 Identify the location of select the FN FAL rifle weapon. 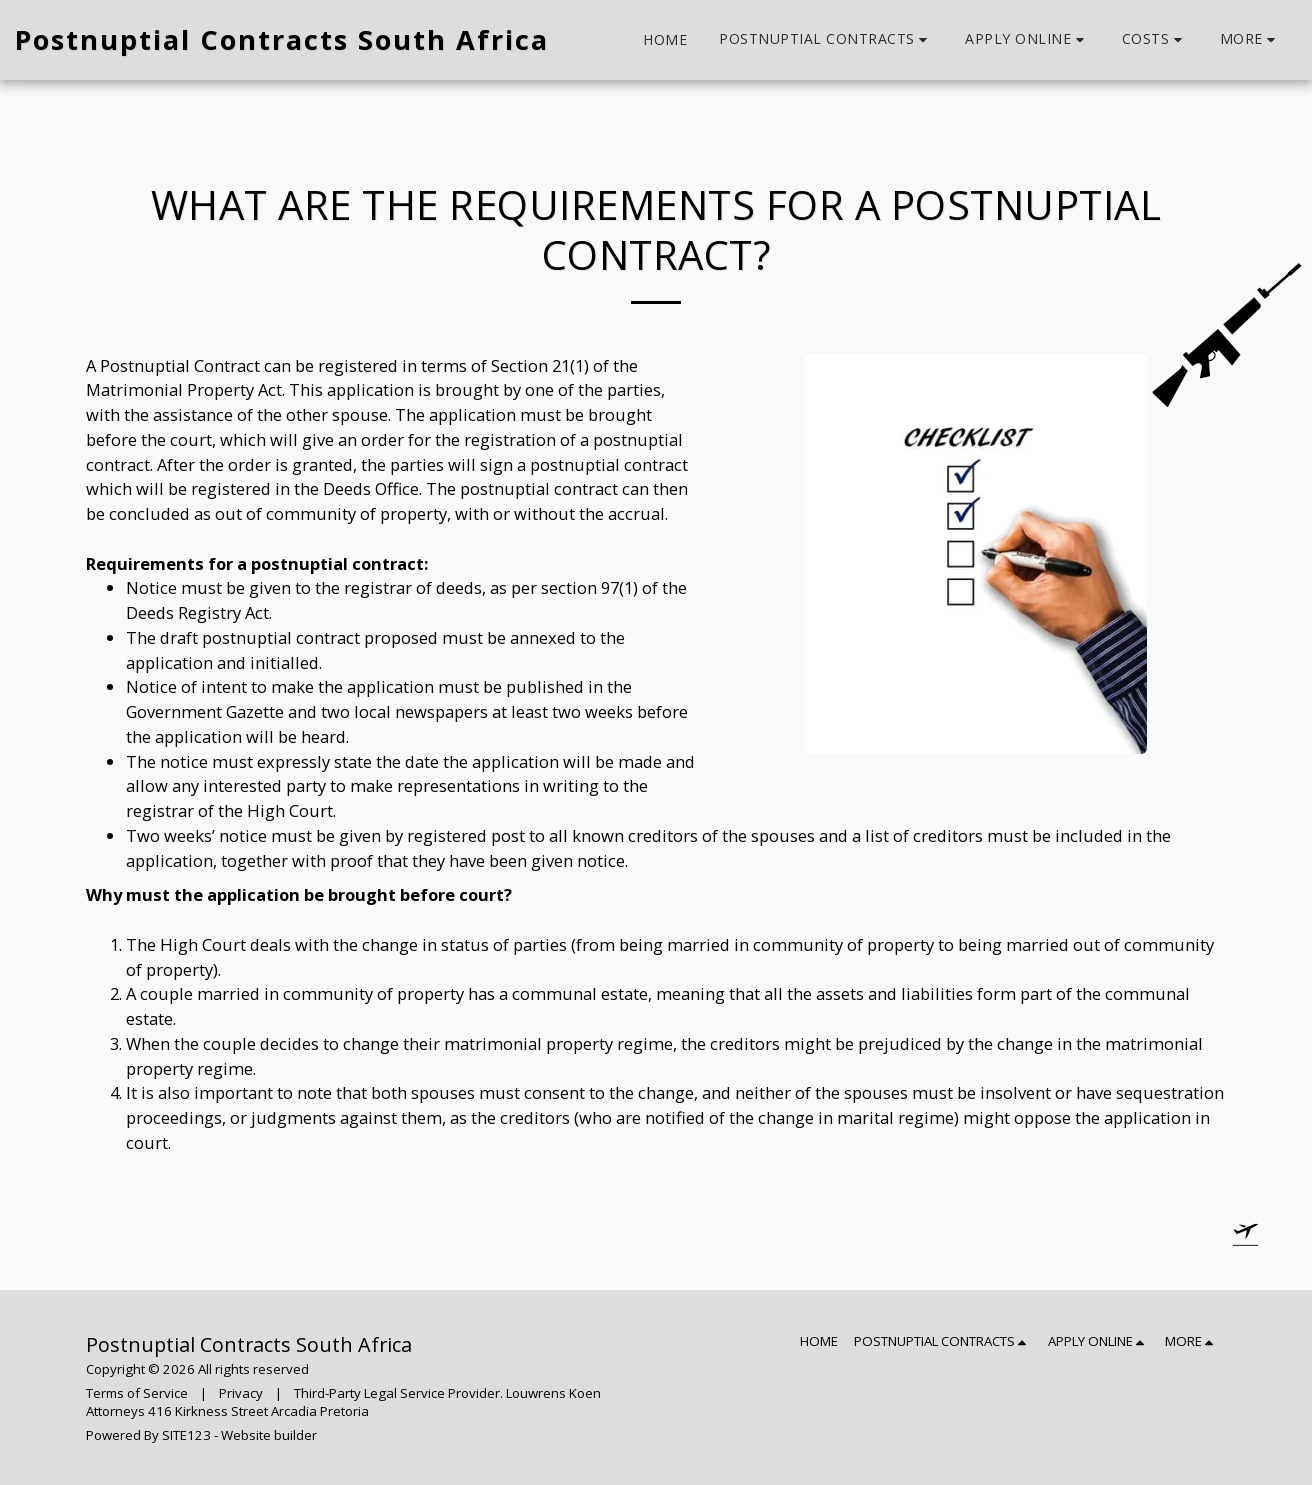
(1227, 335).